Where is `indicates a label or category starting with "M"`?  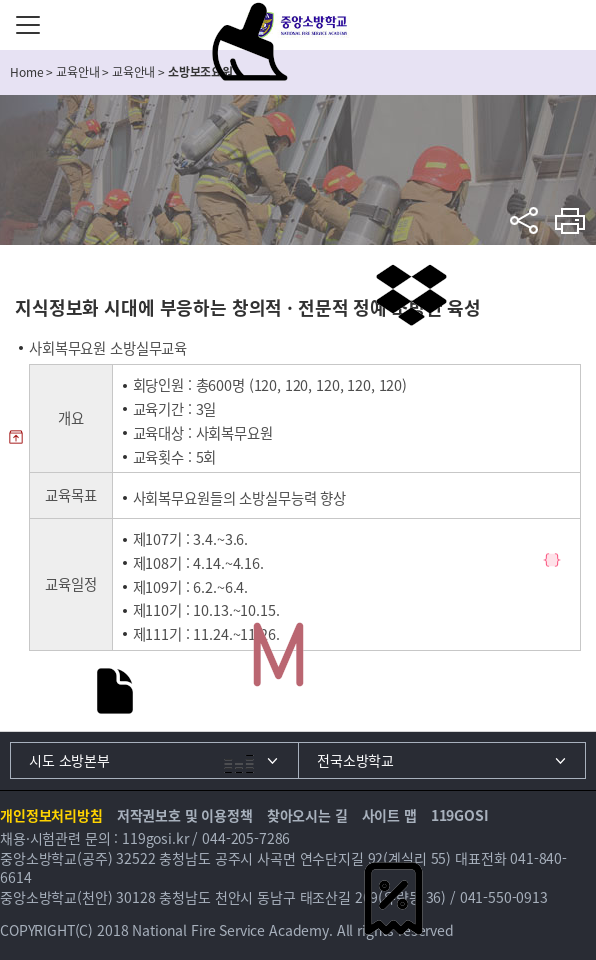 indicates a label or category starting with "M" is located at coordinates (278, 654).